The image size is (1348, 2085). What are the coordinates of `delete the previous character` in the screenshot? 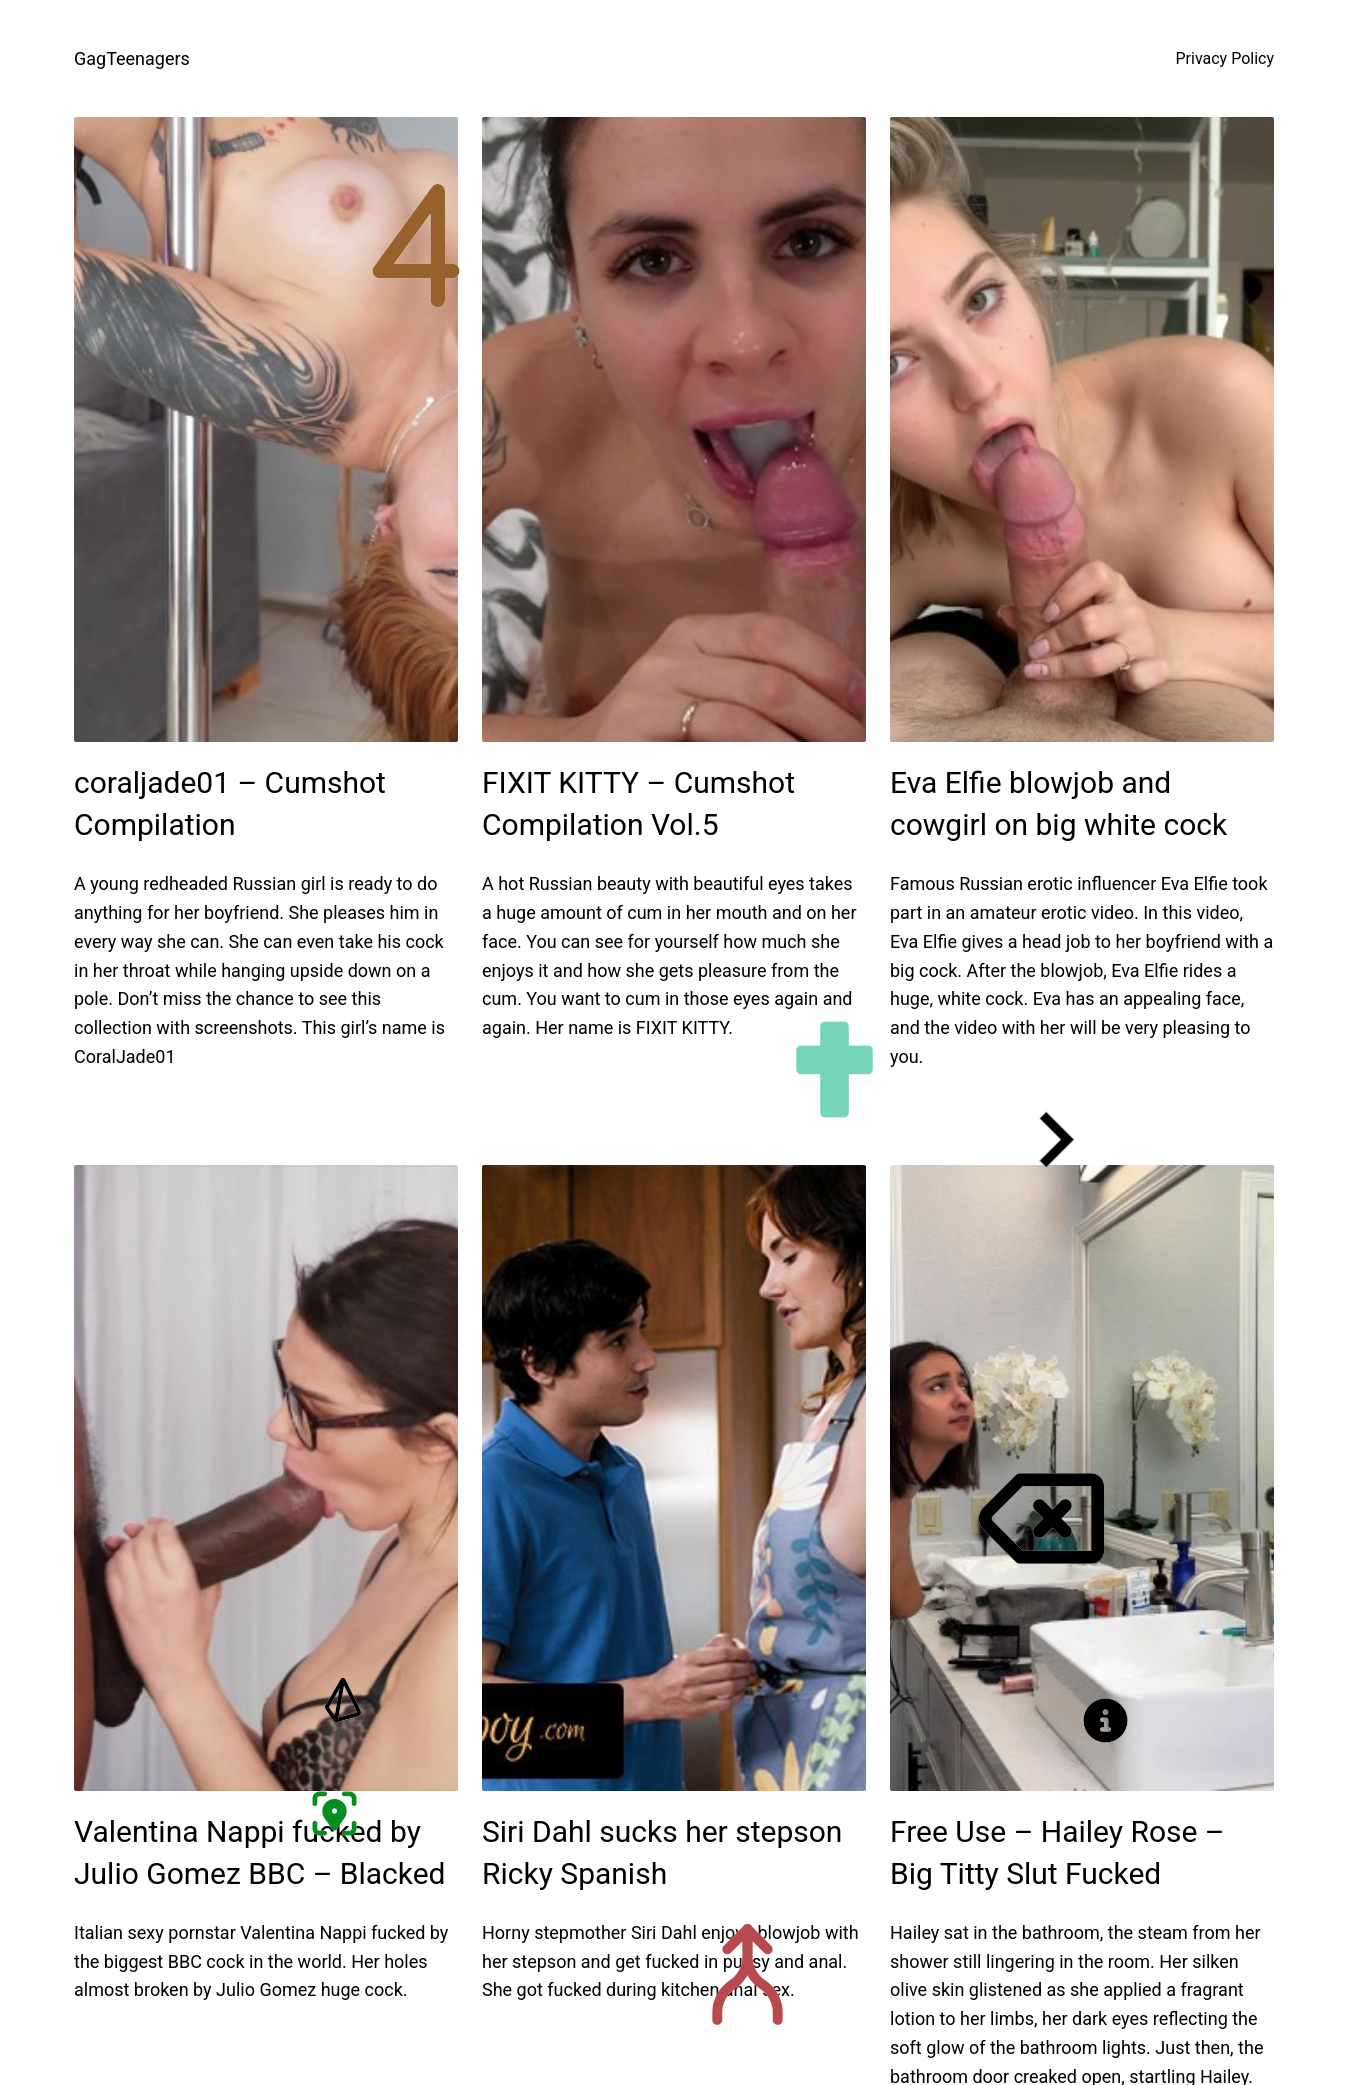 It's located at (1039, 1518).